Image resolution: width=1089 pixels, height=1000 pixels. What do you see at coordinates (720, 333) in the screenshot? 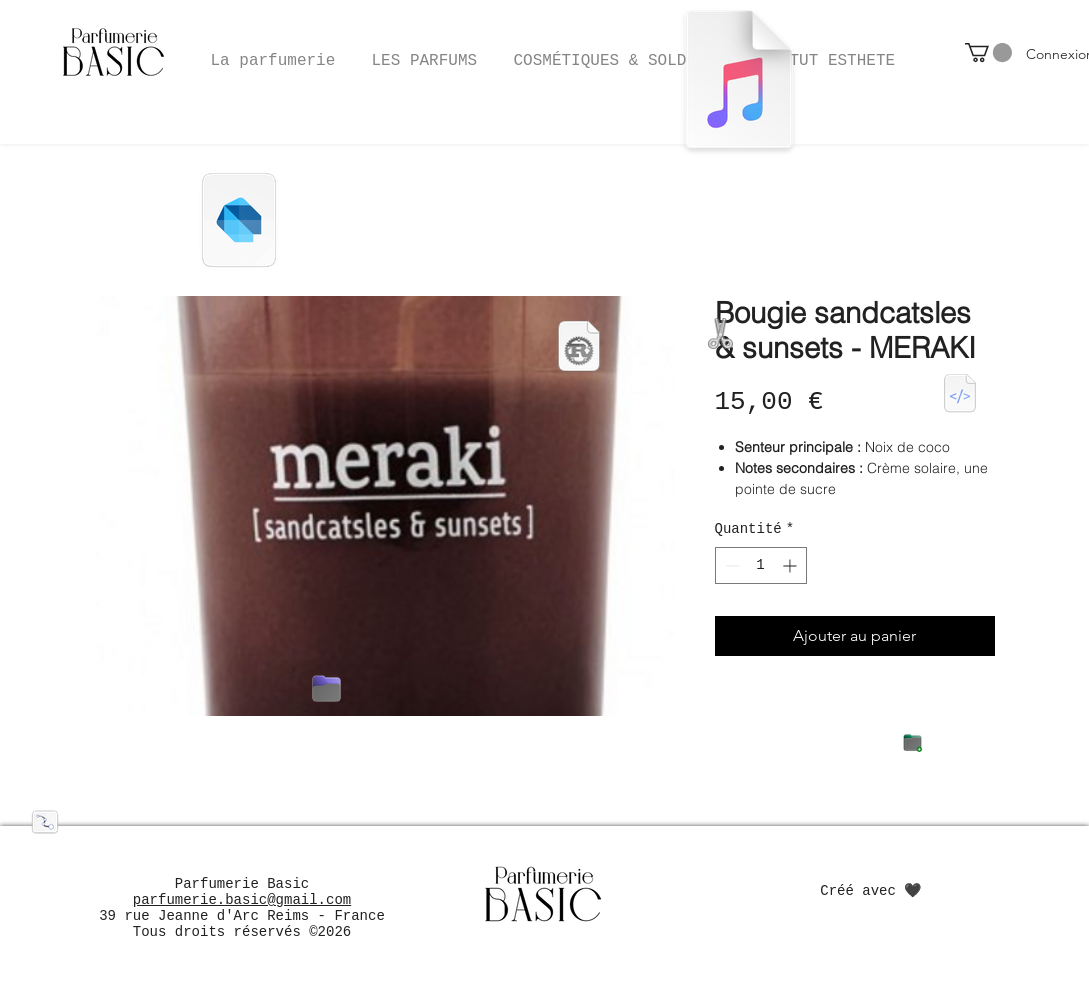
I see `cut selected content to clipboard` at bounding box center [720, 333].